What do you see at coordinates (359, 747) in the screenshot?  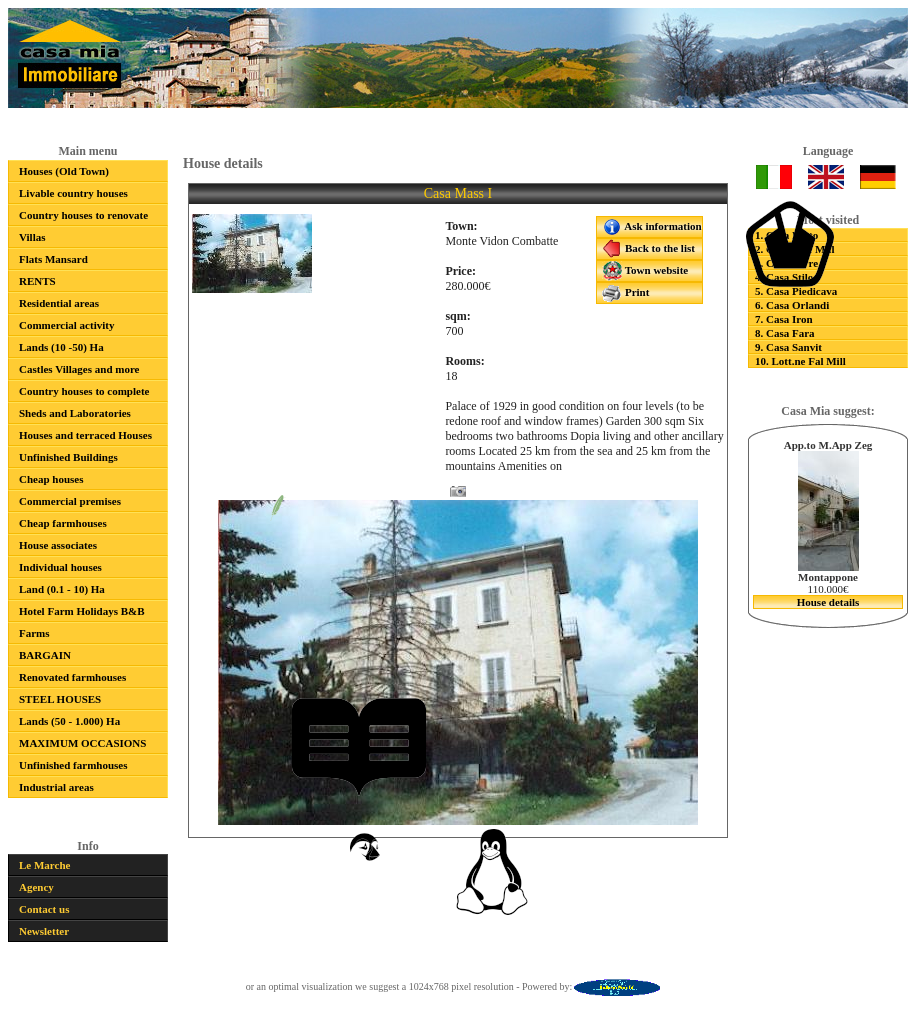 I see `visit readme documentation platform` at bounding box center [359, 747].